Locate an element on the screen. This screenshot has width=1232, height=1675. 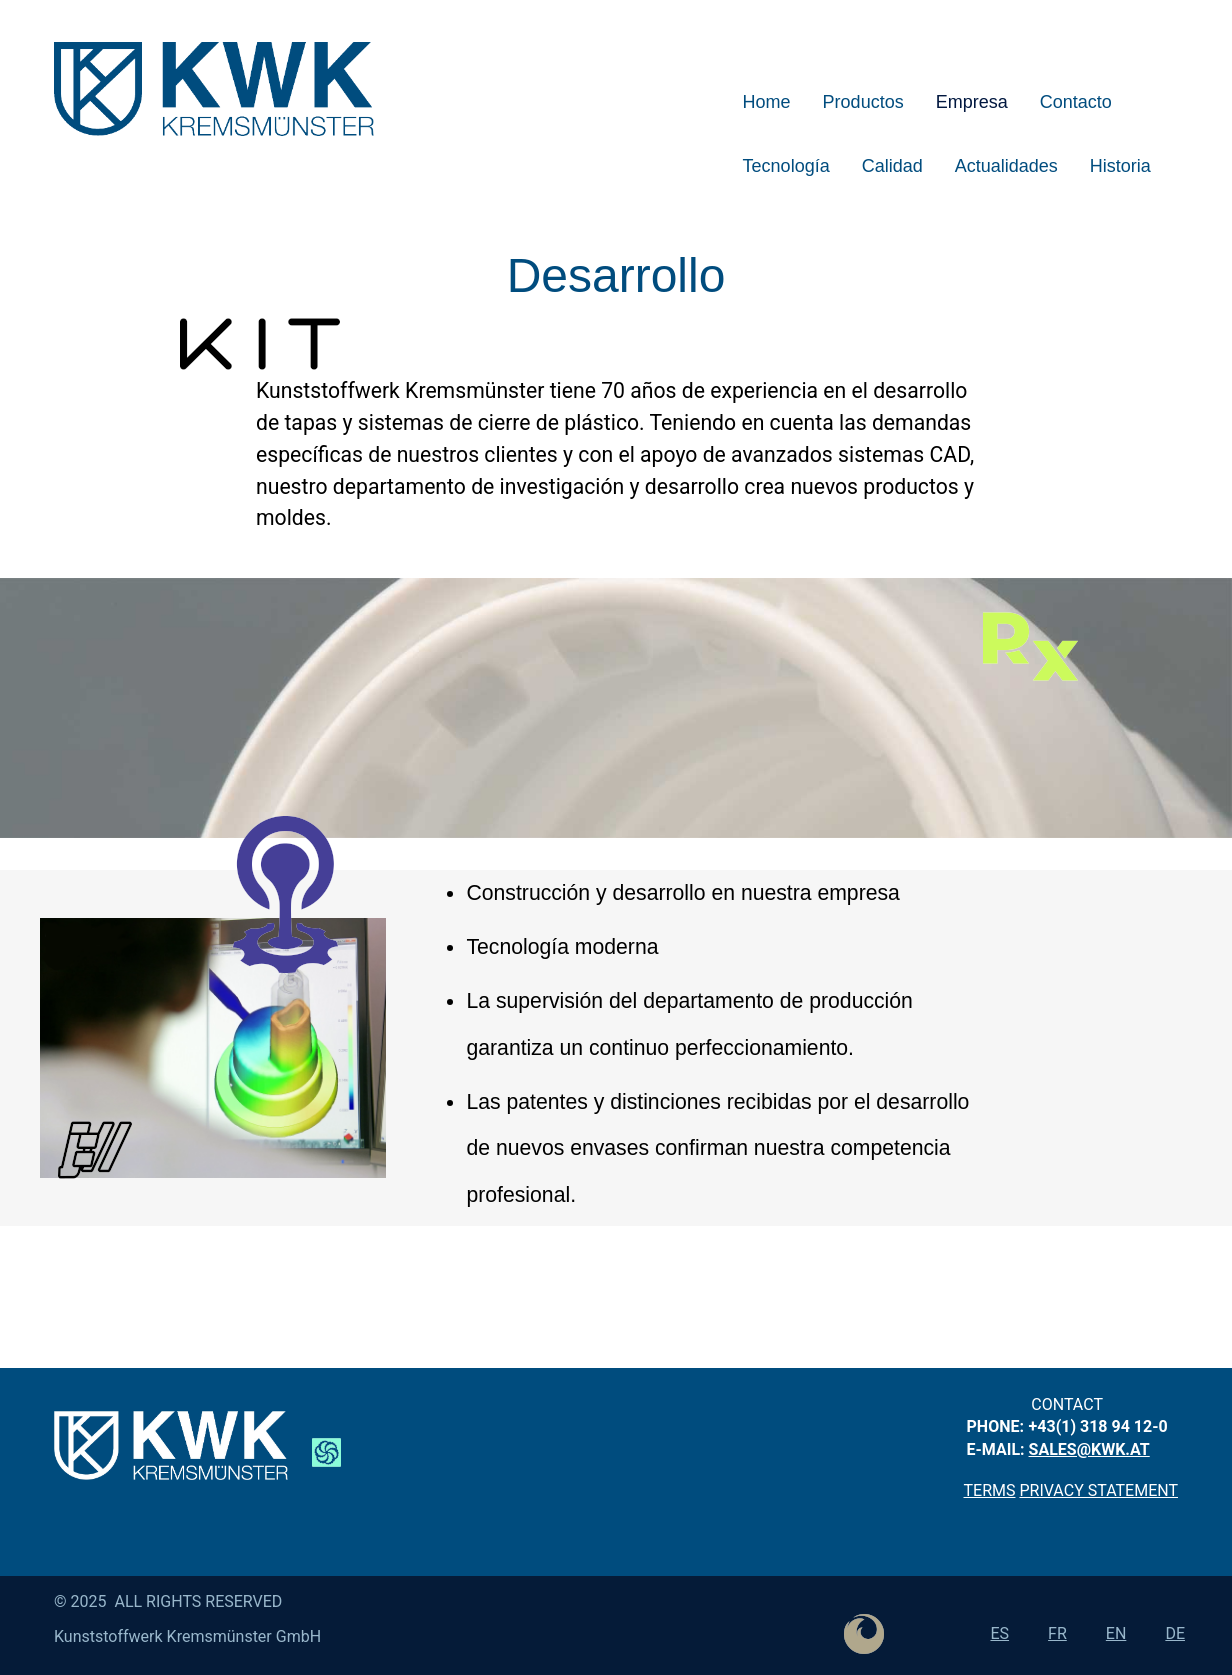
open Firefox browser is located at coordinates (864, 1634).